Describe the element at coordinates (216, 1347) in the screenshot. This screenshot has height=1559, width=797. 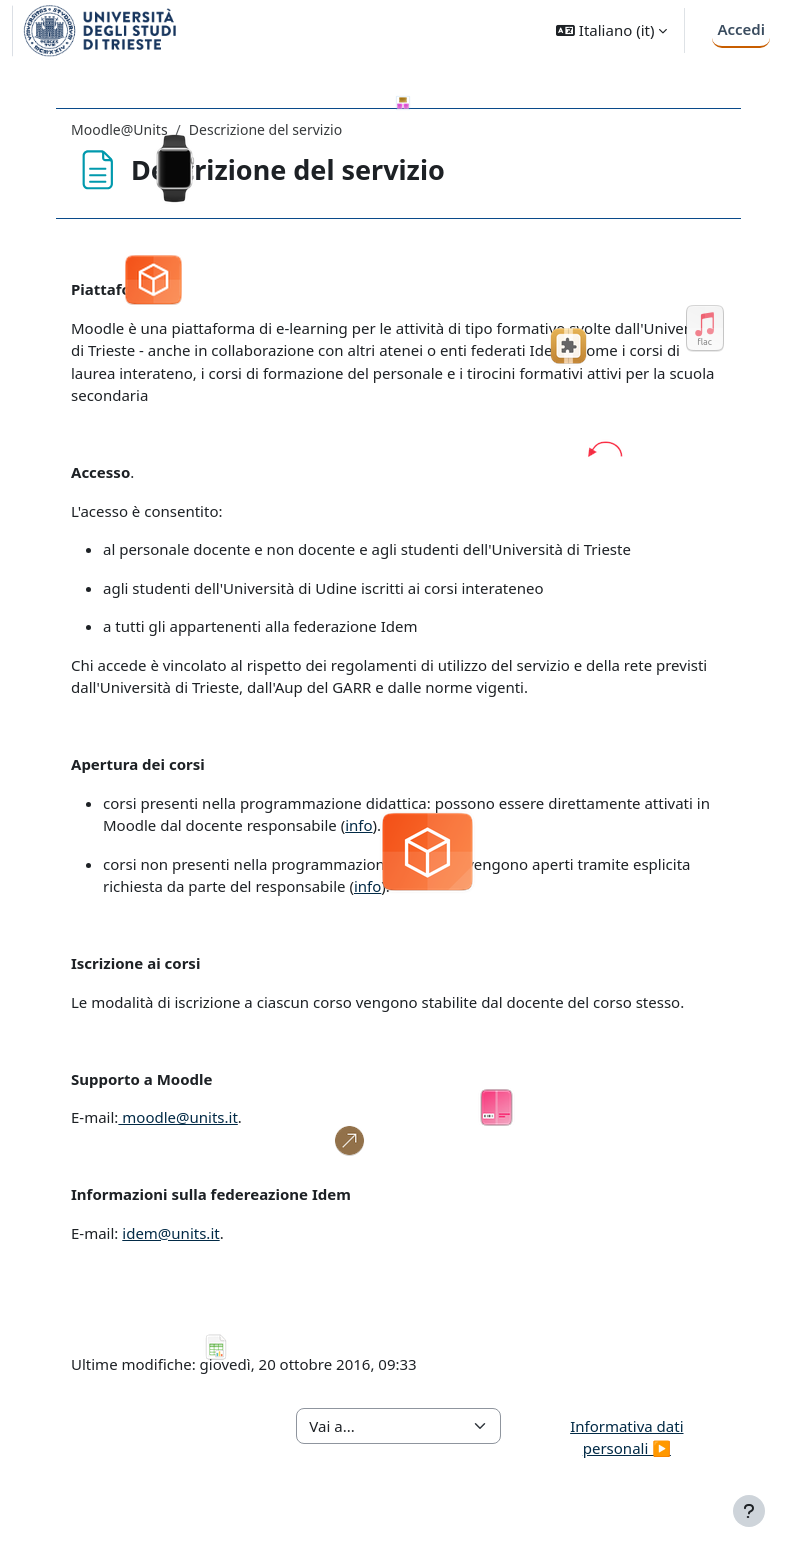
I see `open a spreadsheet file` at that location.